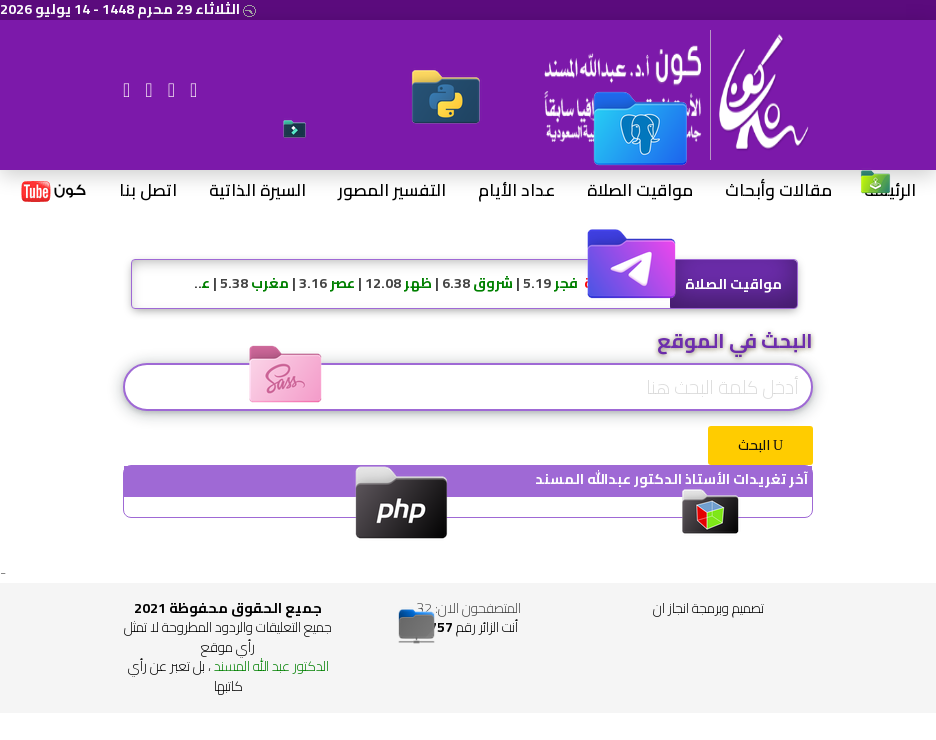 Image resolution: width=936 pixels, height=740 pixels. What do you see at coordinates (875, 182) in the screenshot?
I see `open your GameJolt games folder` at bounding box center [875, 182].